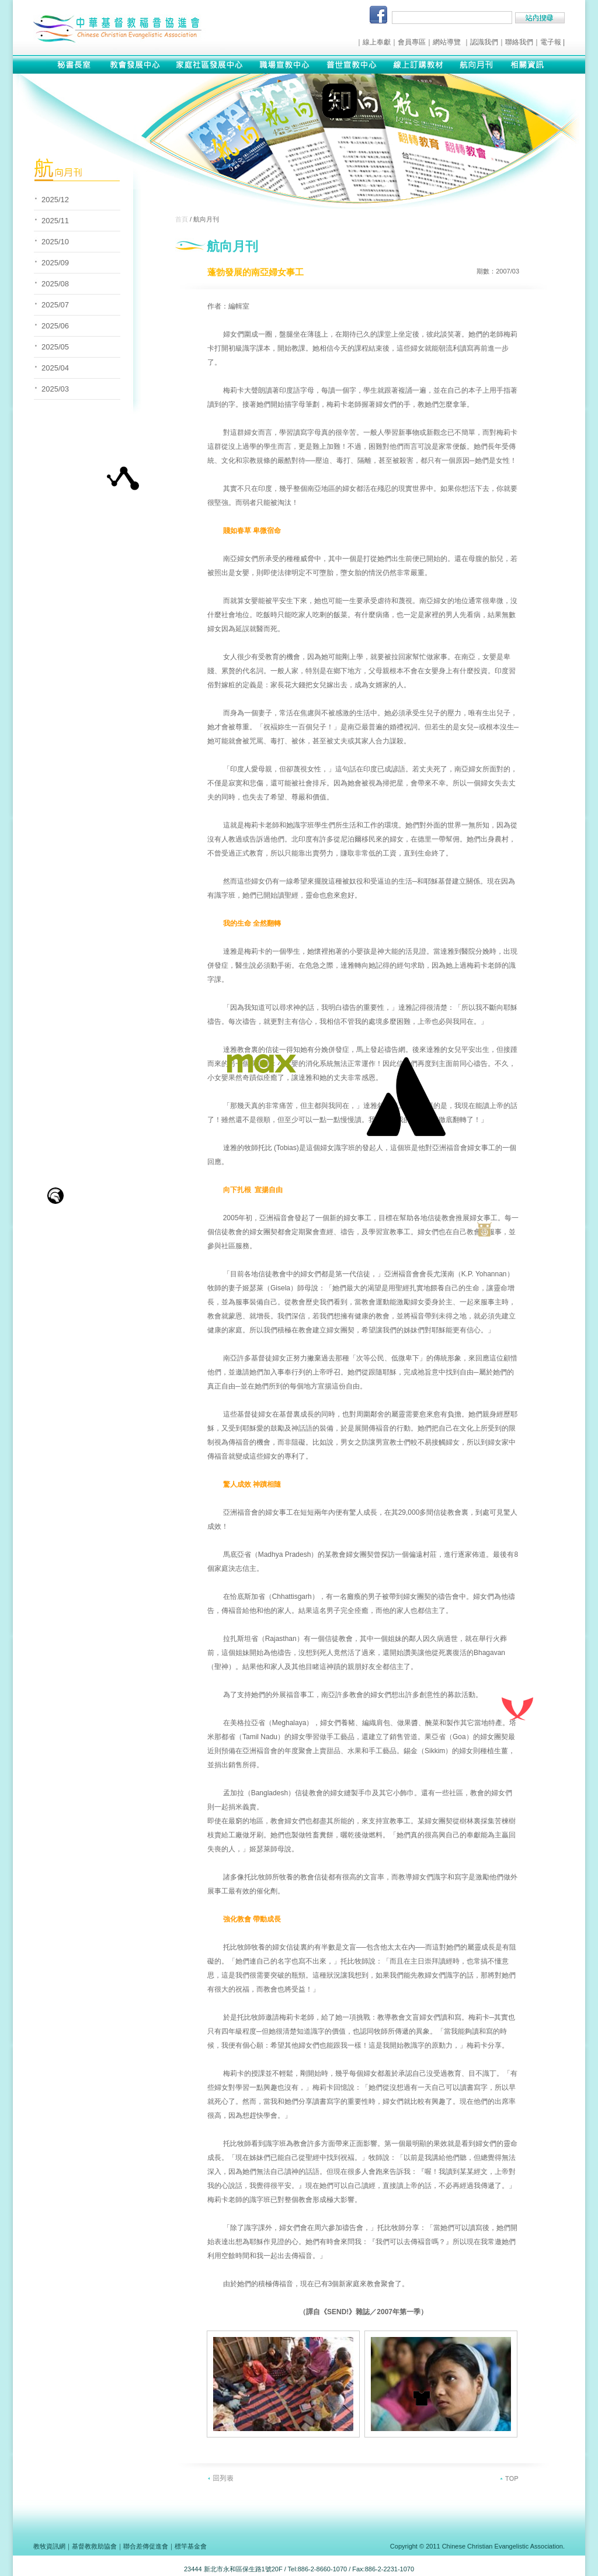 This screenshot has width=598, height=2576. I want to click on alwaysdata hosting service logo, so click(123, 478).